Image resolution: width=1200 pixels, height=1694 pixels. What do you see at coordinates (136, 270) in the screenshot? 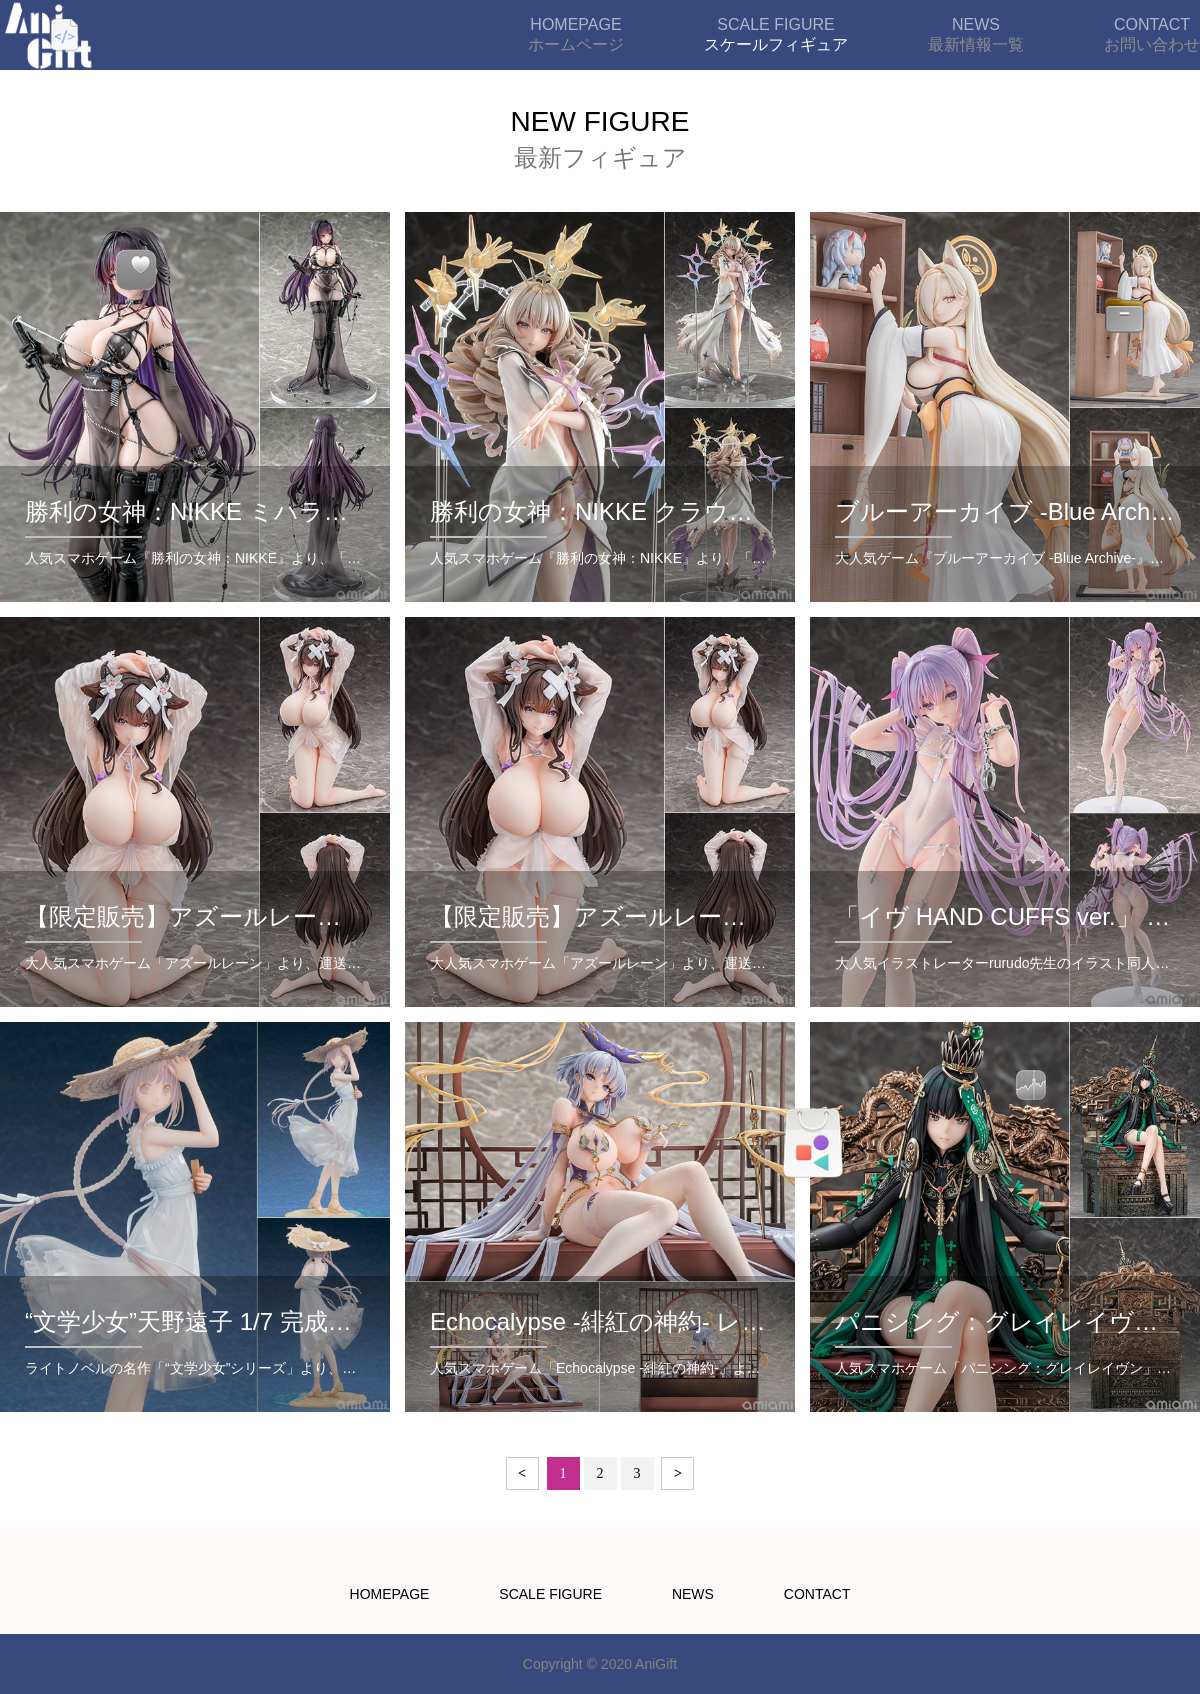
I see `open the Health app` at bounding box center [136, 270].